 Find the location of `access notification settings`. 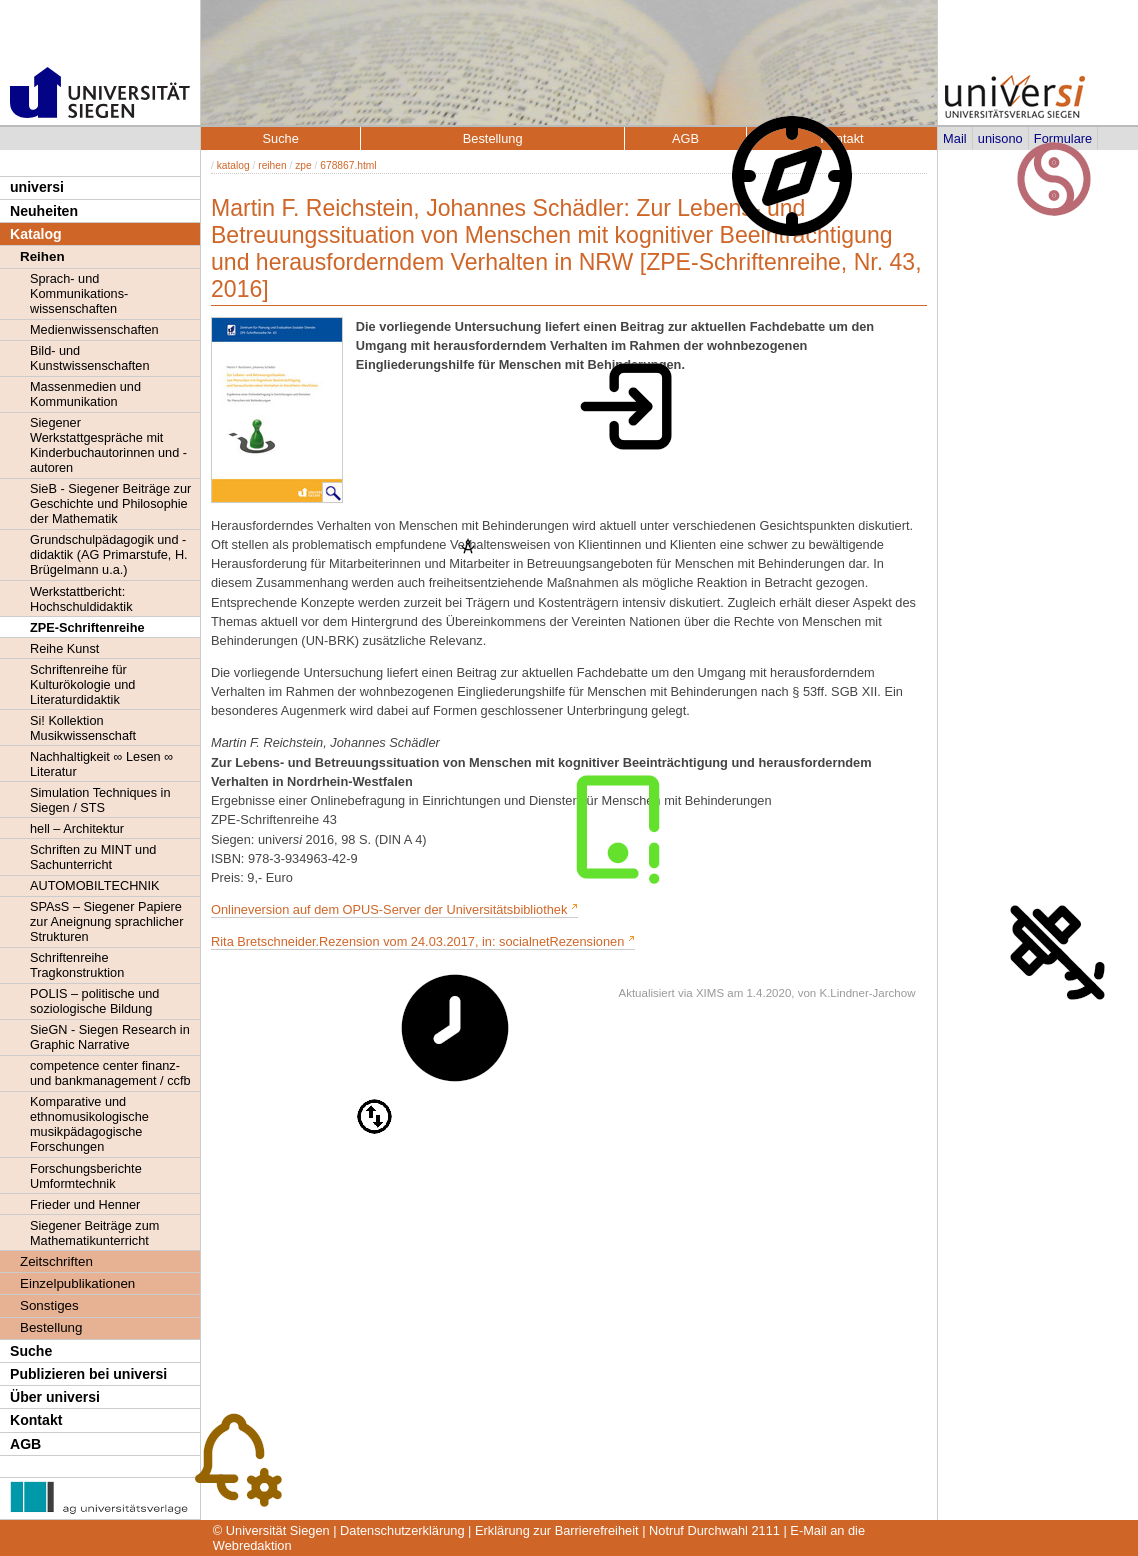

access notification settings is located at coordinates (234, 1457).